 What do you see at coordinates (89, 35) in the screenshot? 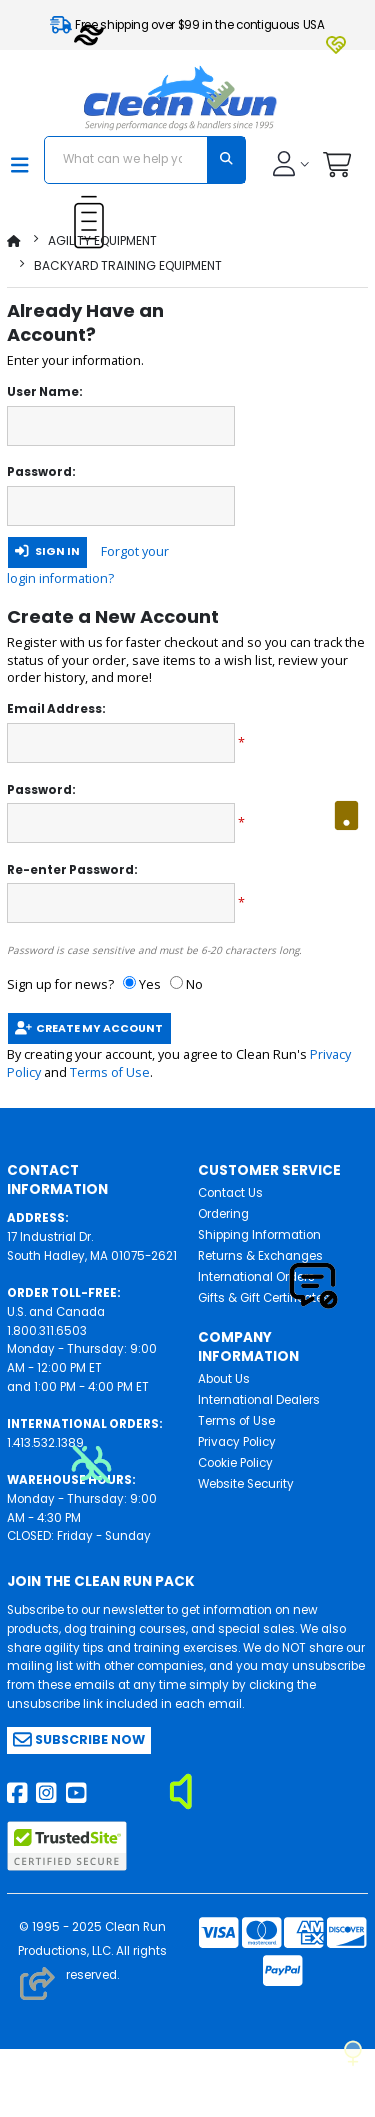
I see `tailwind css framework logo` at bounding box center [89, 35].